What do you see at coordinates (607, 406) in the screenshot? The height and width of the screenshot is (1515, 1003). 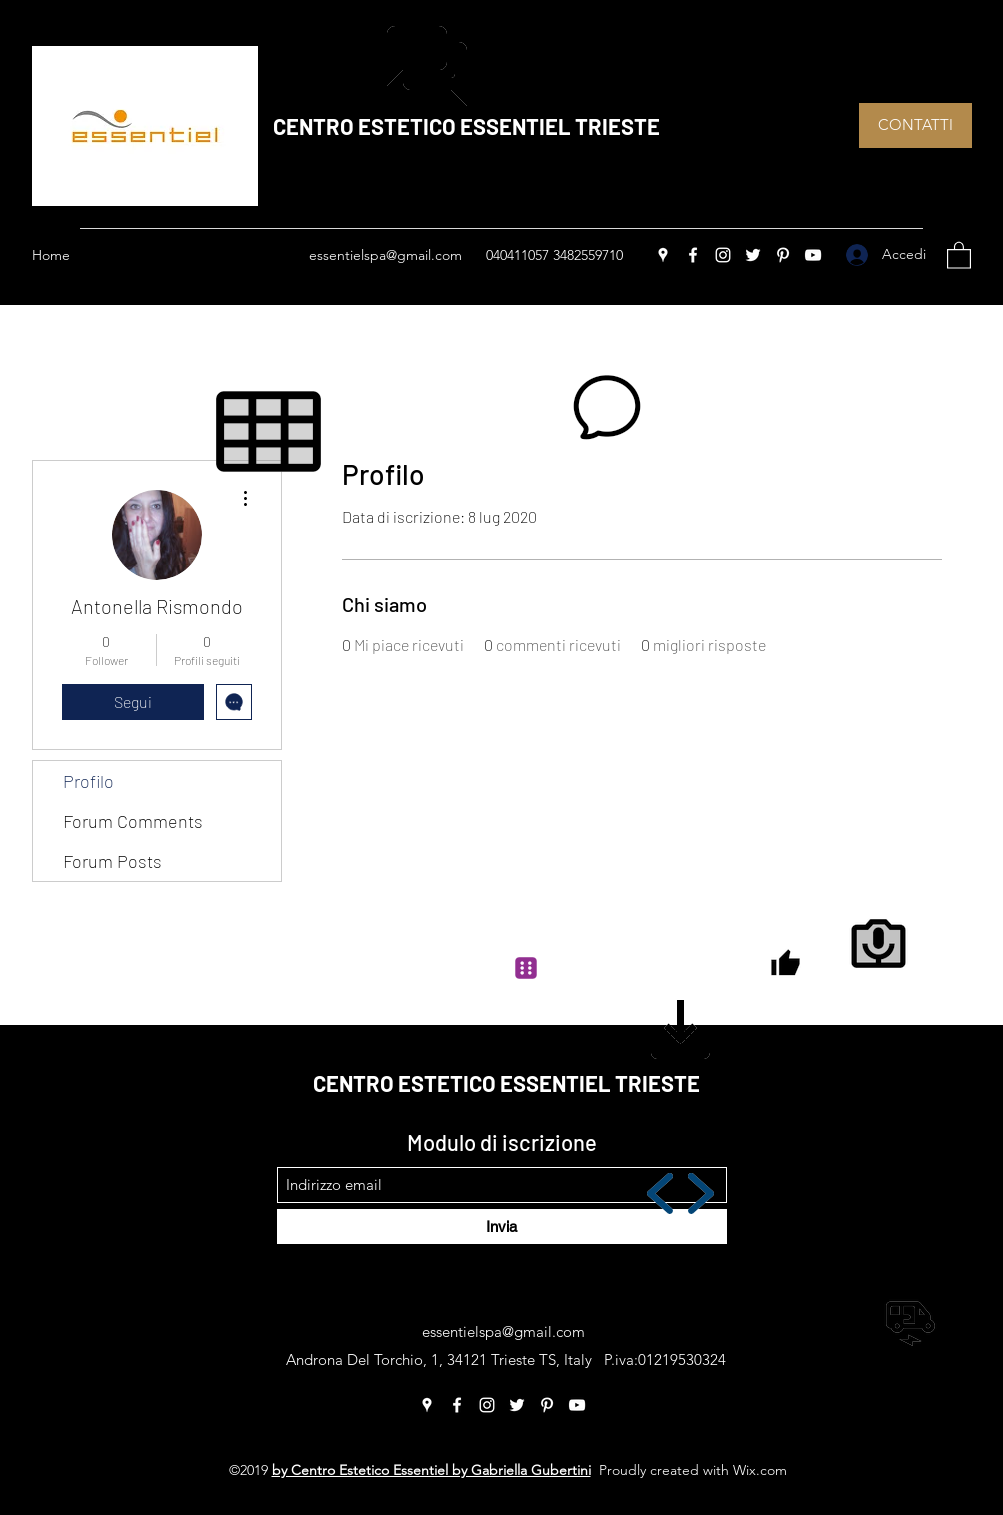 I see `open chat or messaging` at bounding box center [607, 406].